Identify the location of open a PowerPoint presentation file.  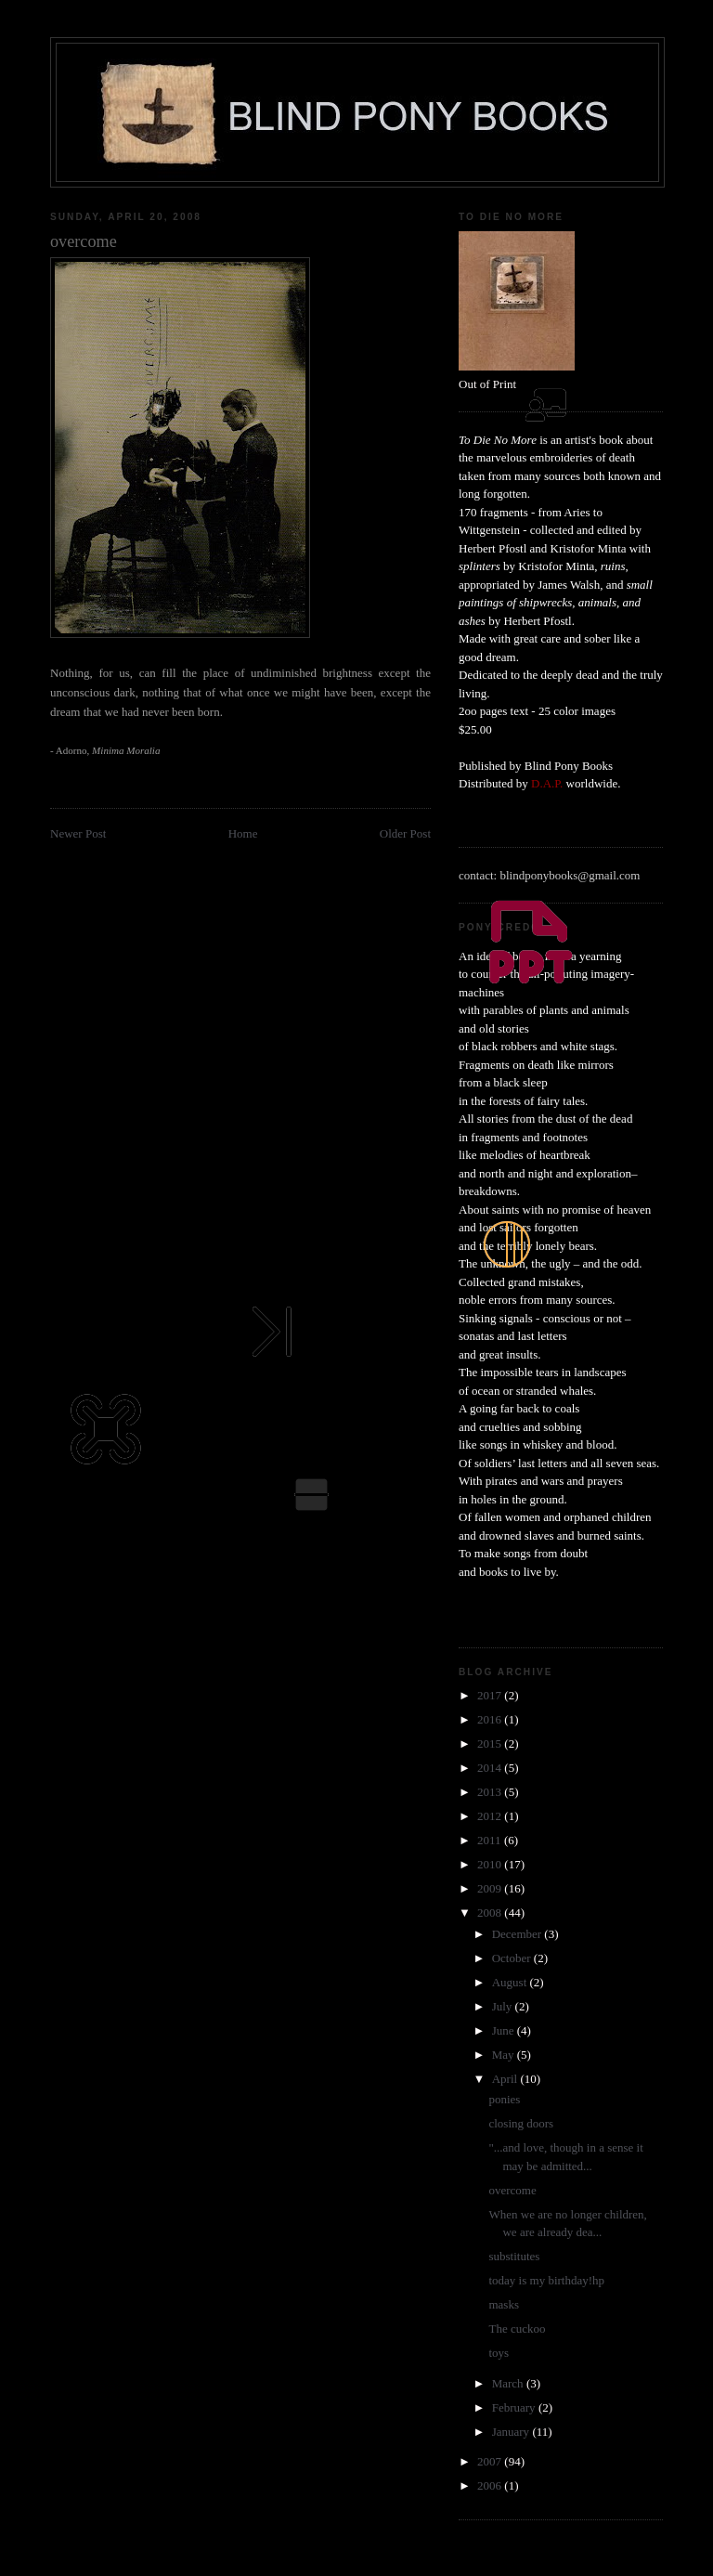
(529, 945).